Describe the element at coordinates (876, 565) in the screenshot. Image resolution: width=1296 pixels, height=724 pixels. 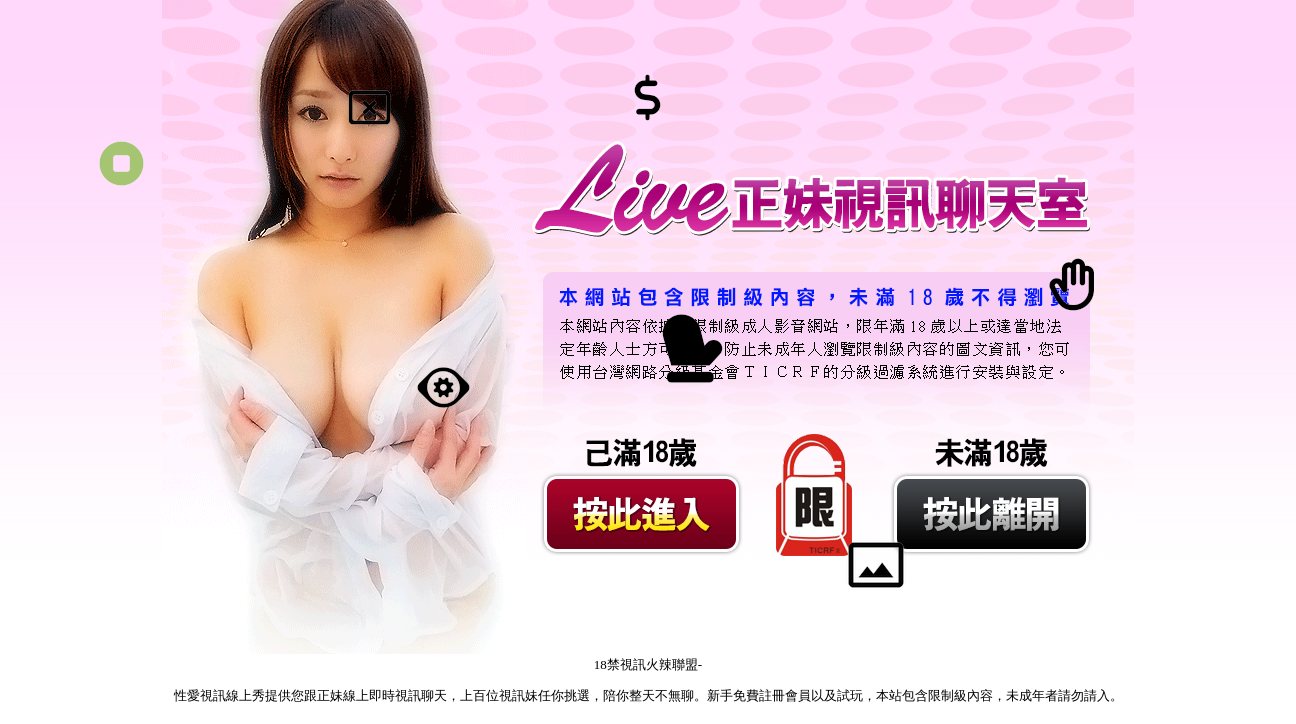
I see `view image at actual size` at that location.